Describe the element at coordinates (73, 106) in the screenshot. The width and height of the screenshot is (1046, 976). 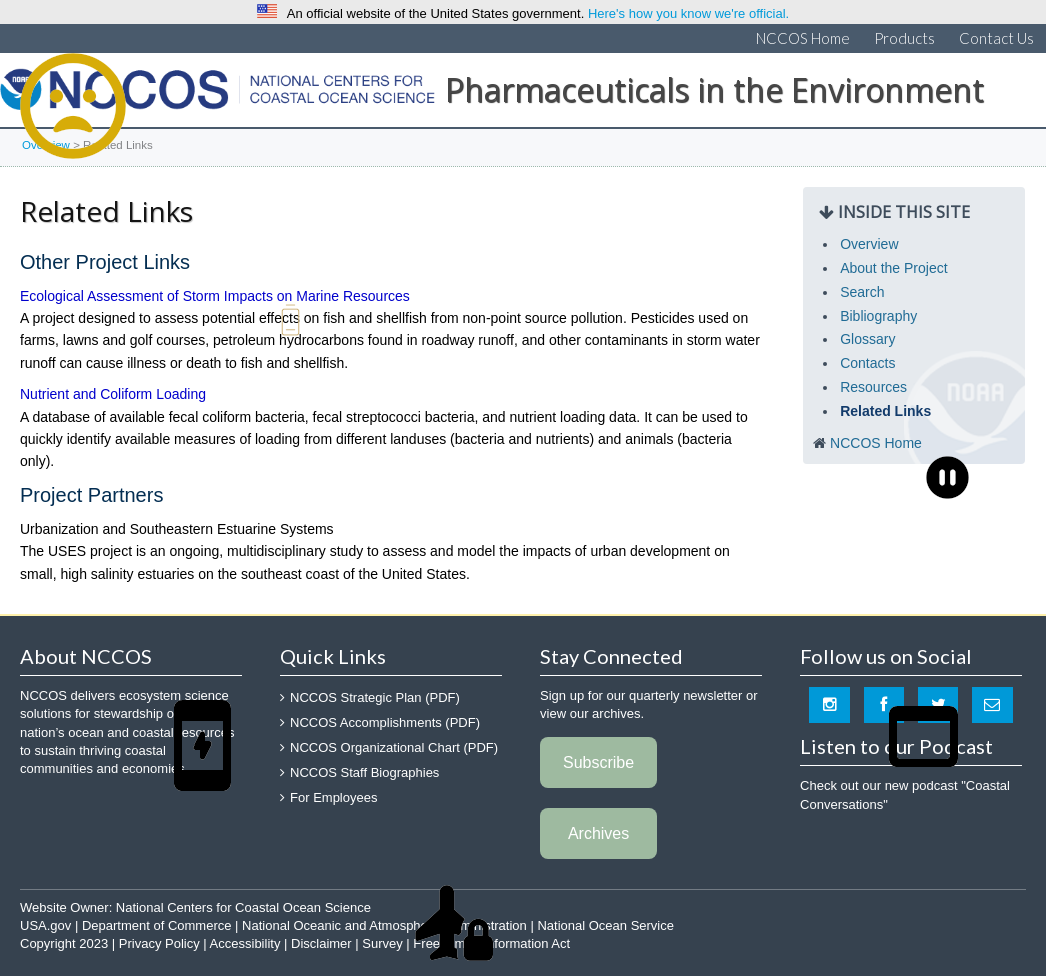
I see `indicates a negative reaction or dissatisfied feedback` at that location.